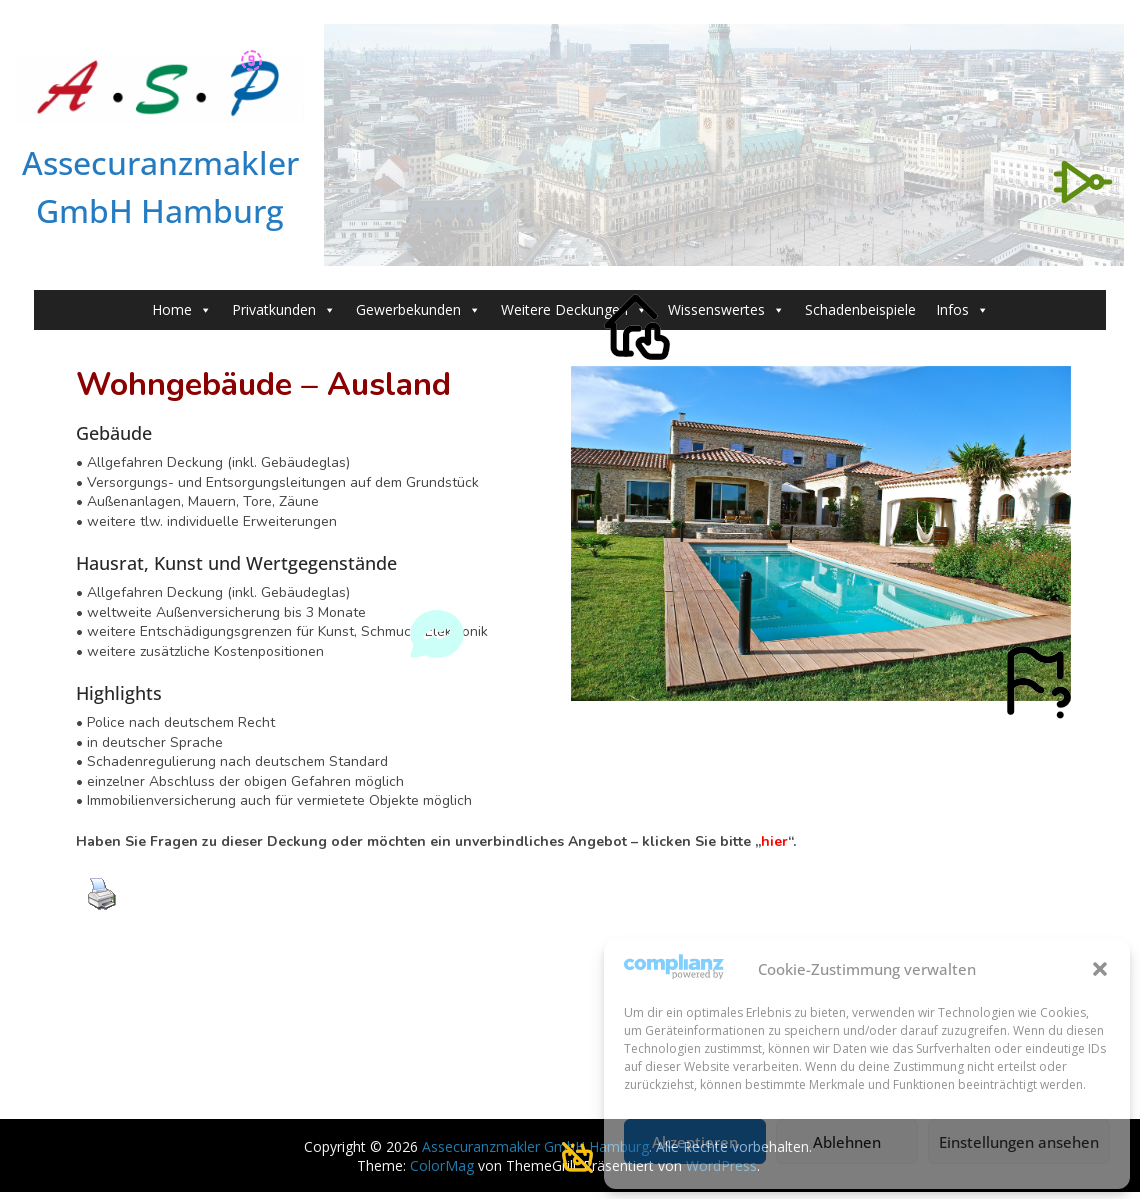 This screenshot has width=1140, height=1199. Describe the element at coordinates (1083, 182) in the screenshot. I see `represents a logic NOT gate in circuit design` at that location.